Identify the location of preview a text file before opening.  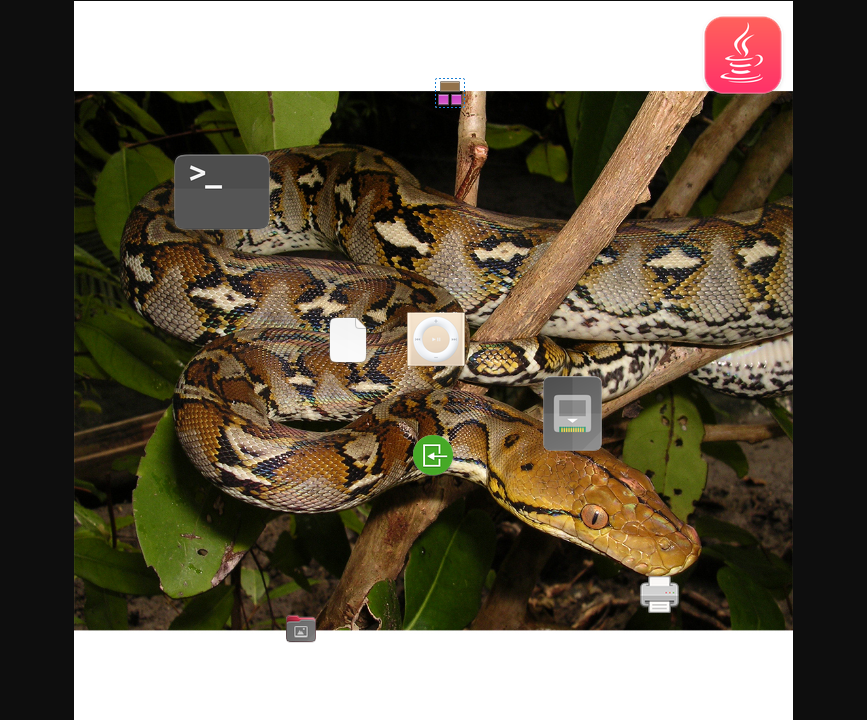
(348, 340).